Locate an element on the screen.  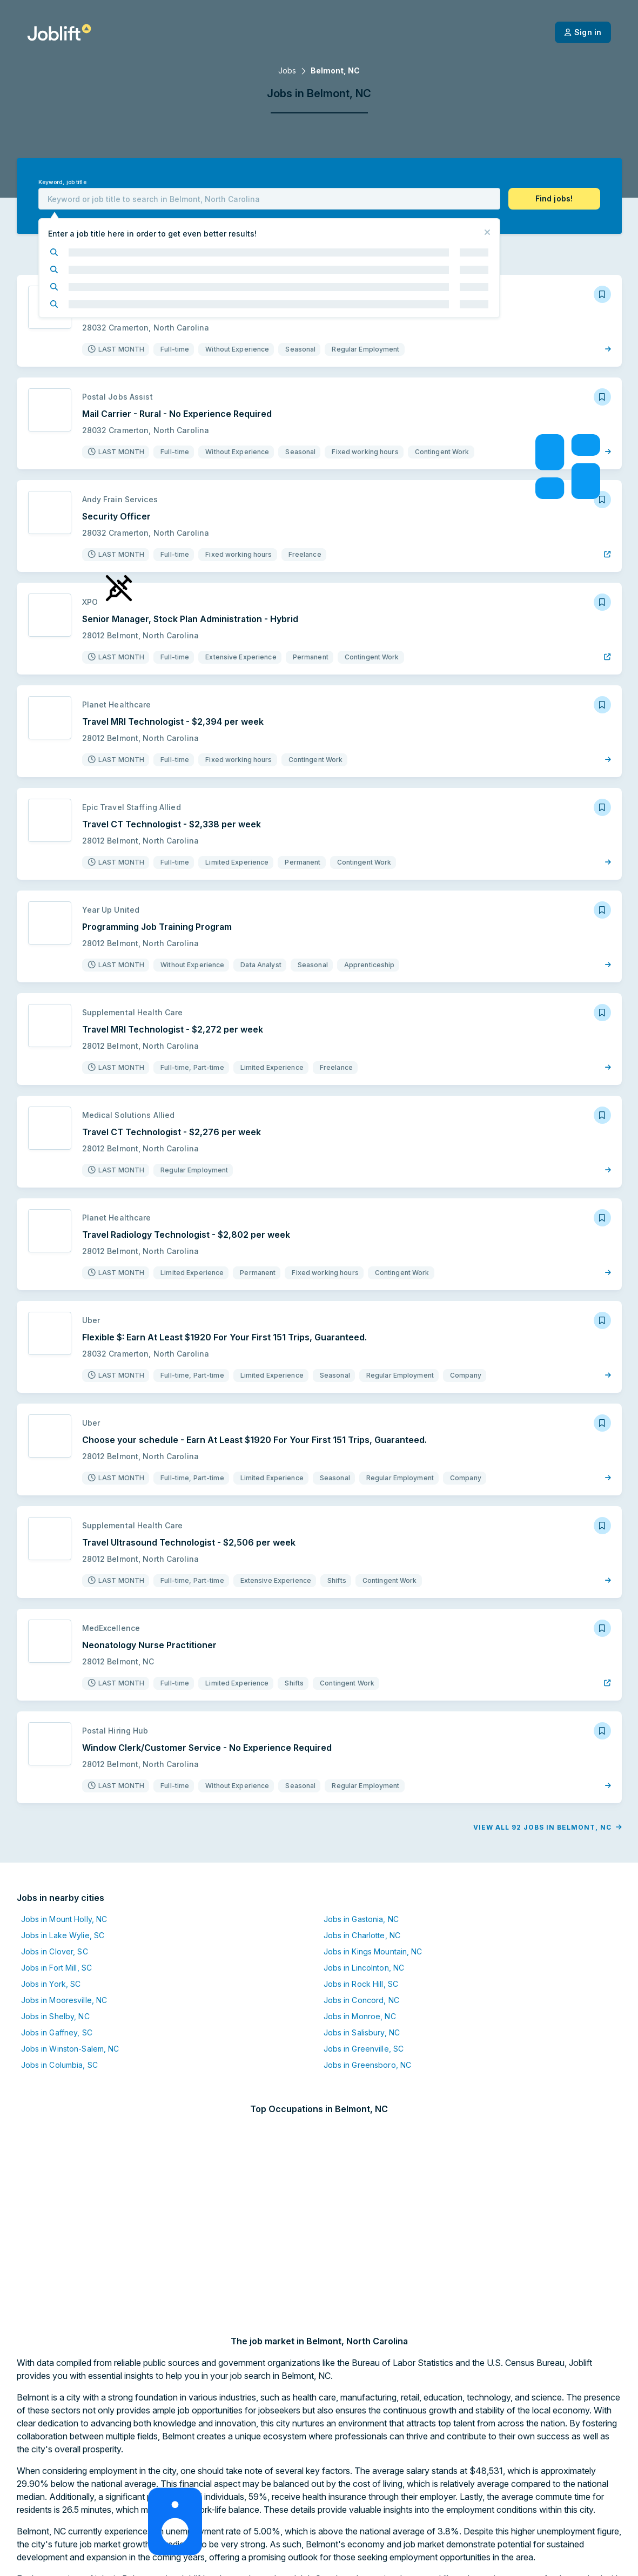
indicates vaccination not available or required is located at coordinates (119, 588).